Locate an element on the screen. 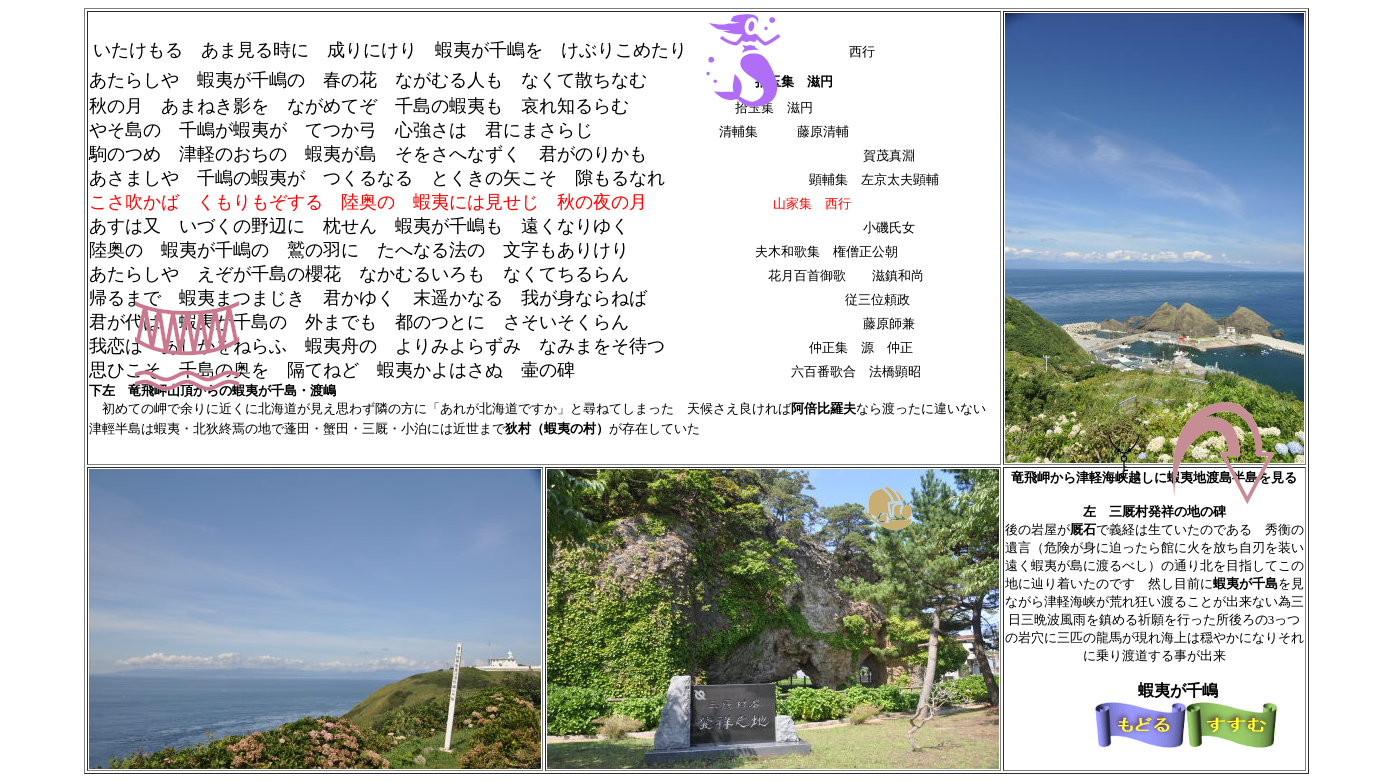 Image resolution: width=1392 pixels, height=782 pixels. rope bridge obstacle or crossing point in a game is located at coordinates (187, 341).